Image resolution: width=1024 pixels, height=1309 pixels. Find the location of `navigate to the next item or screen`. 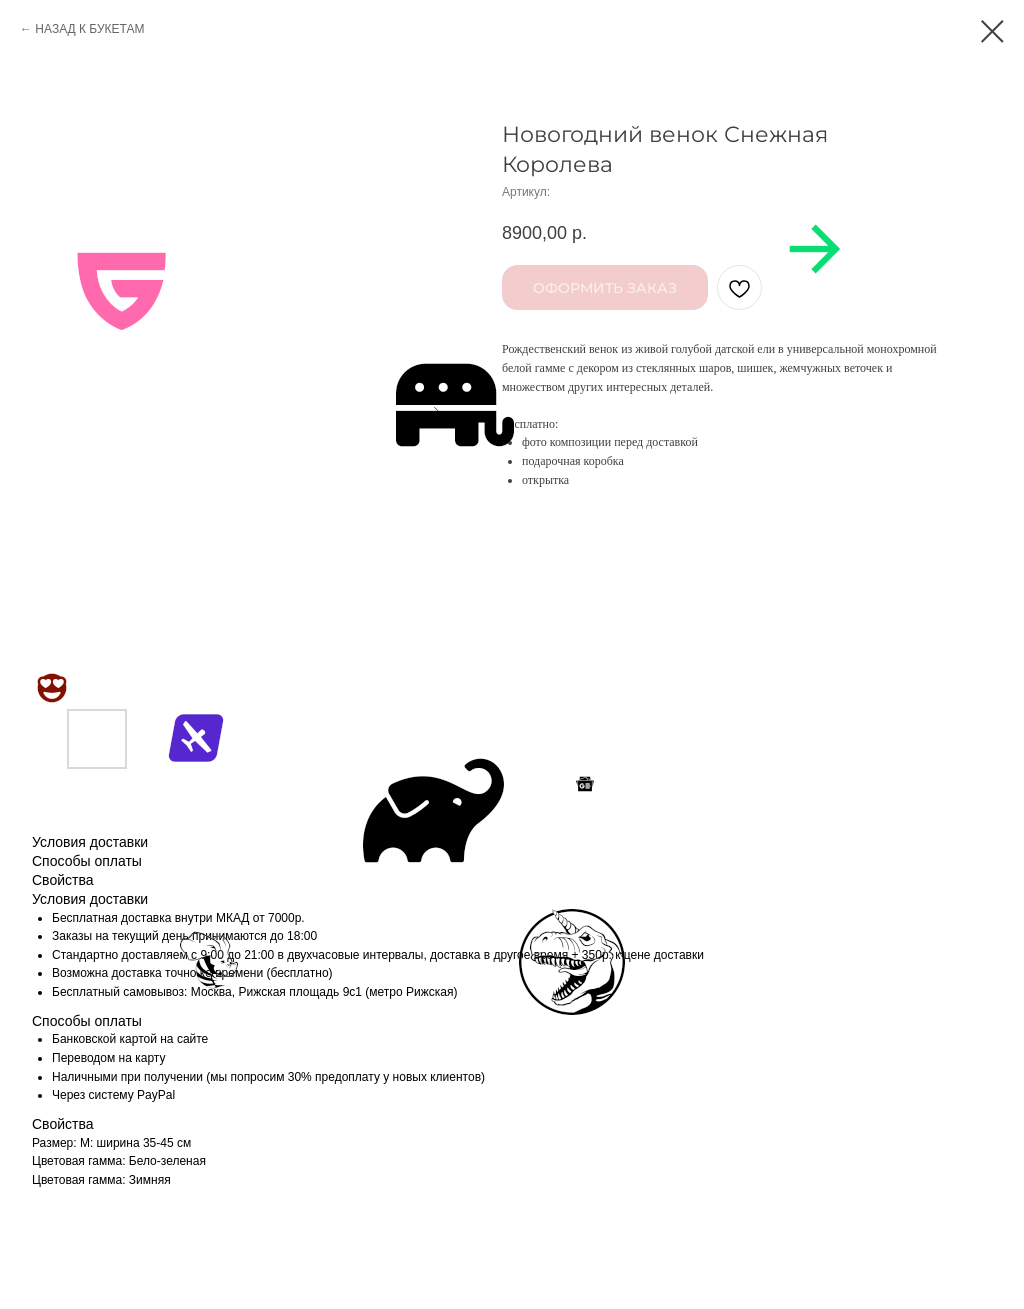

navigate to the next item or screen is located at coordinates (815, 249).